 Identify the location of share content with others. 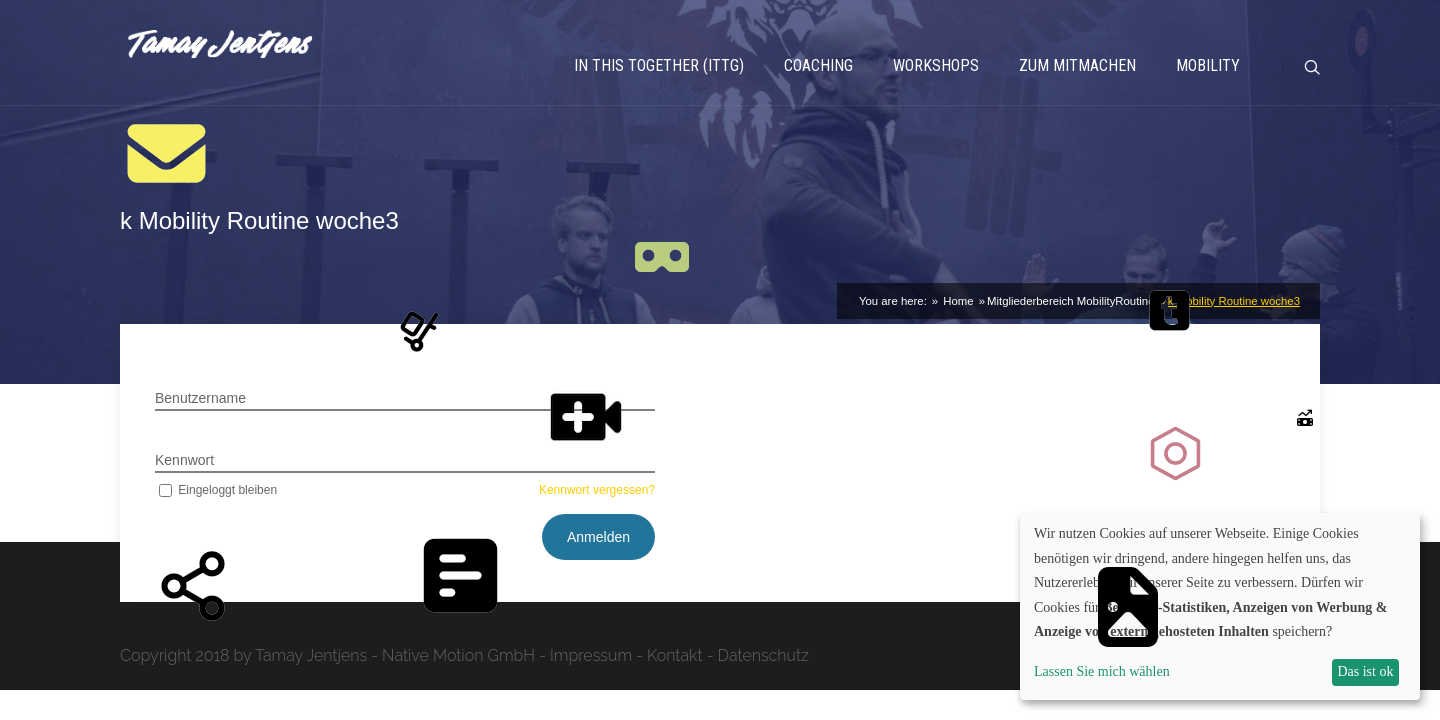
(193, 586).